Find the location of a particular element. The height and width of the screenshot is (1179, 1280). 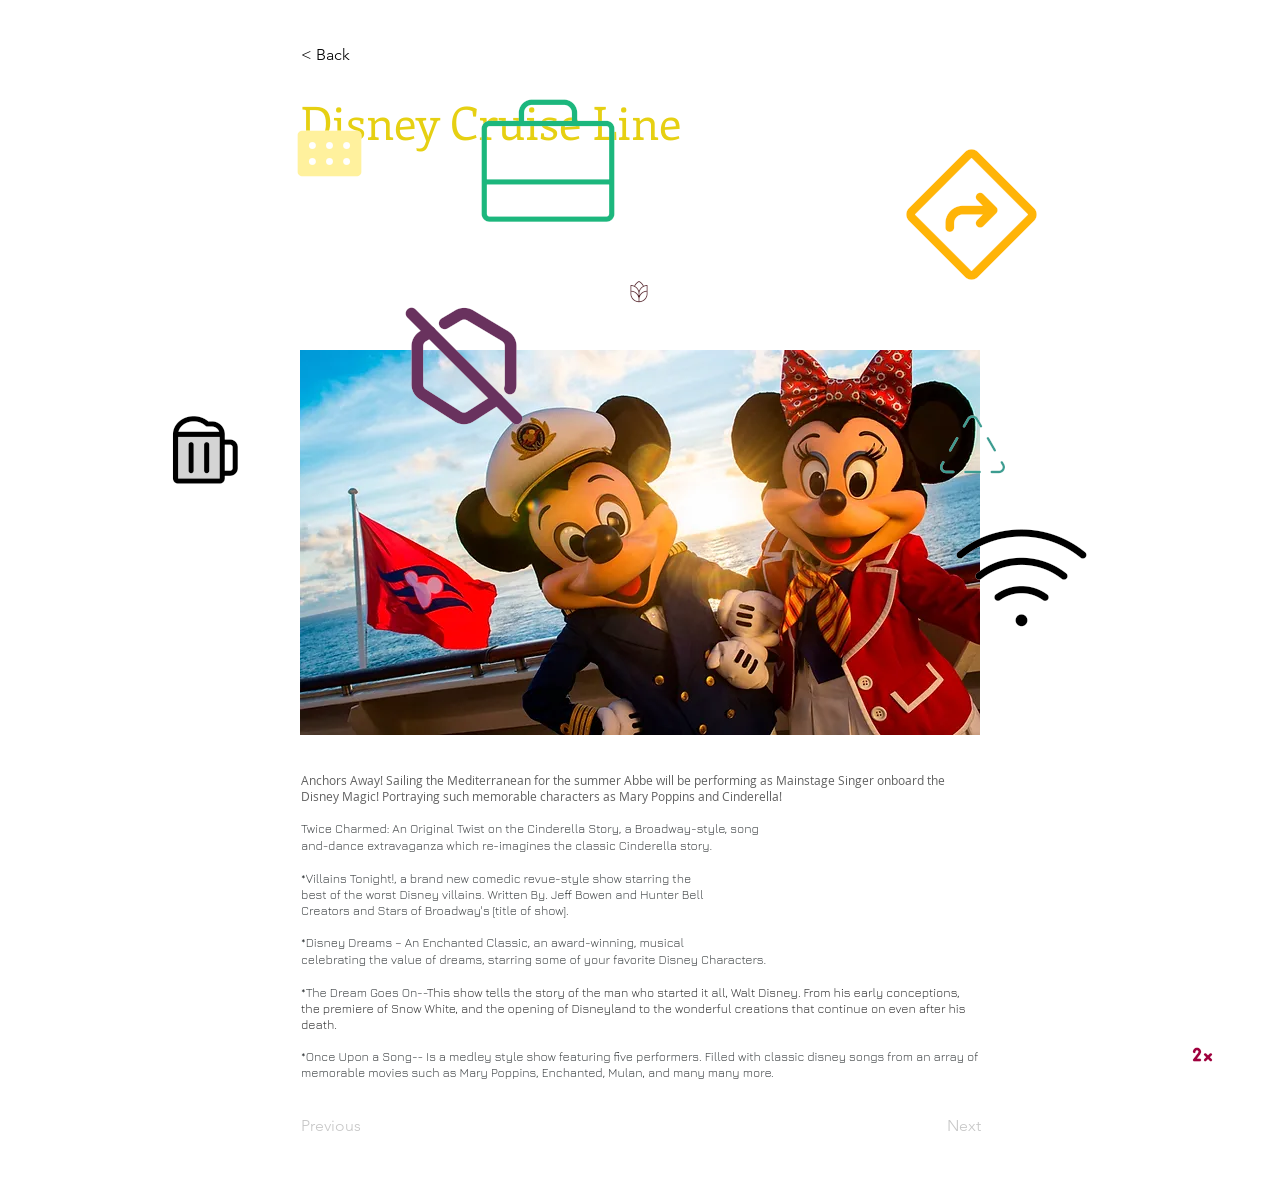

indicates a turn or direction change ahead is located at coordinates (971, 214).